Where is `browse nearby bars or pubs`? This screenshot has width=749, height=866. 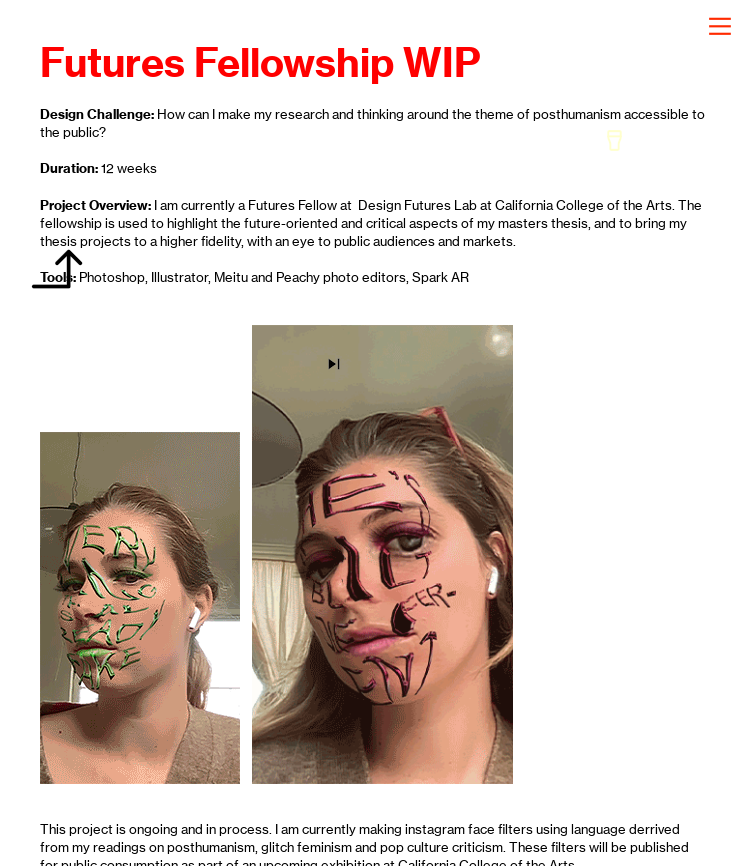 browse nearby bars or pubs is located at coordinates (614, 140).